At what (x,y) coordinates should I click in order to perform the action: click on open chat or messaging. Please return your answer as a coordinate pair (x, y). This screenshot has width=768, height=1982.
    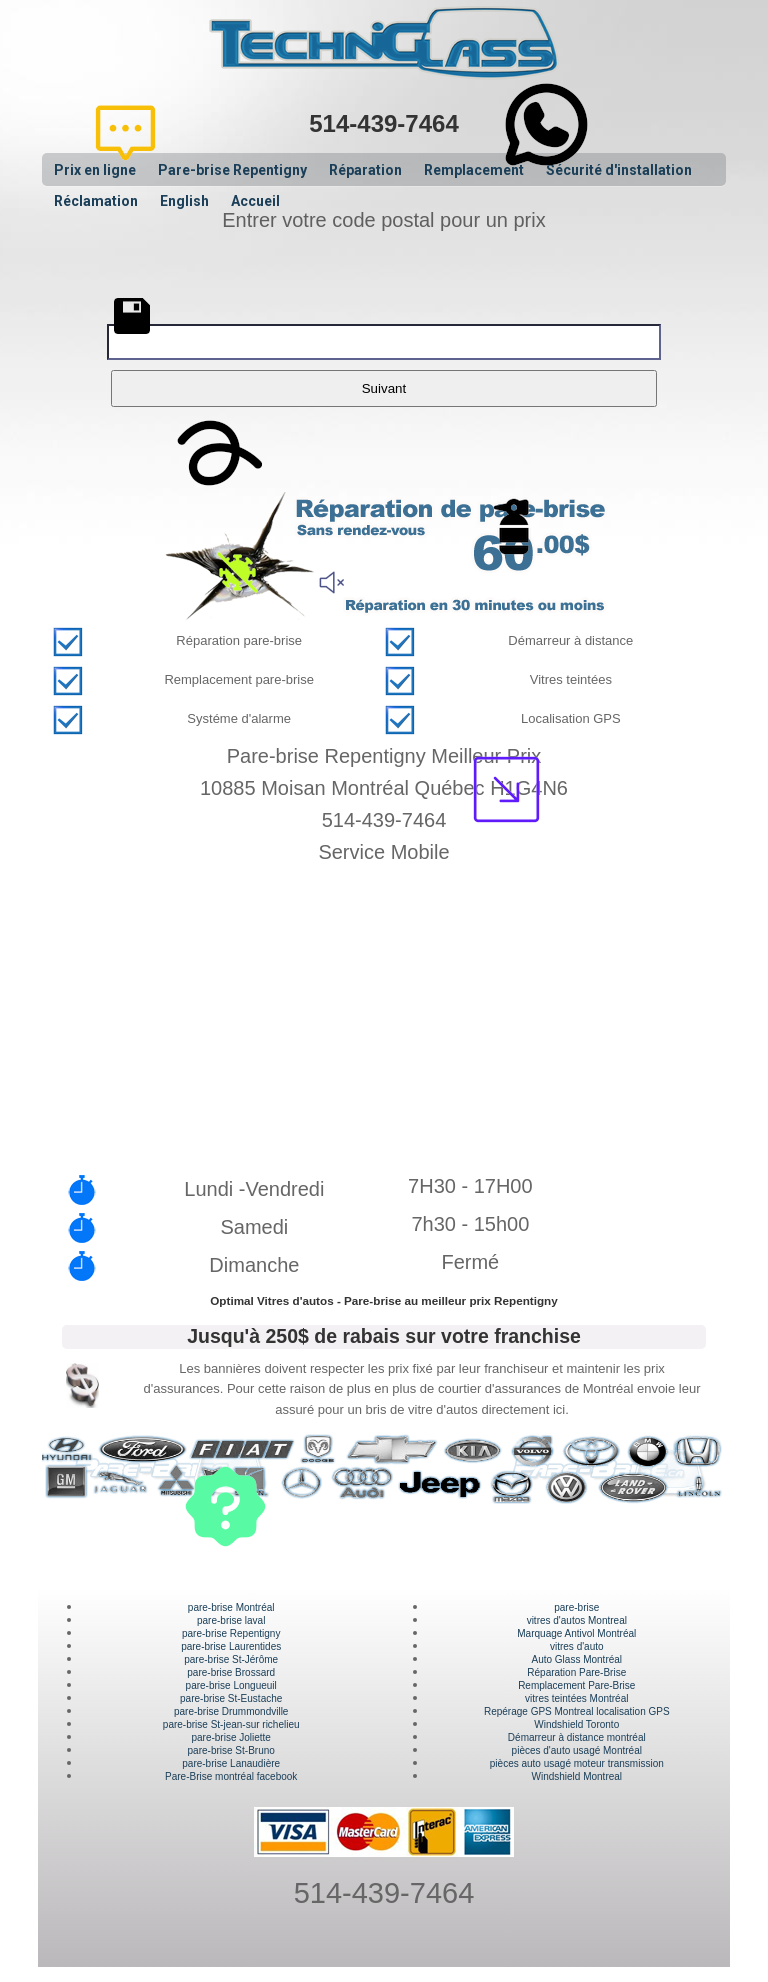
    Looking at the image, I should click on (125, 130).